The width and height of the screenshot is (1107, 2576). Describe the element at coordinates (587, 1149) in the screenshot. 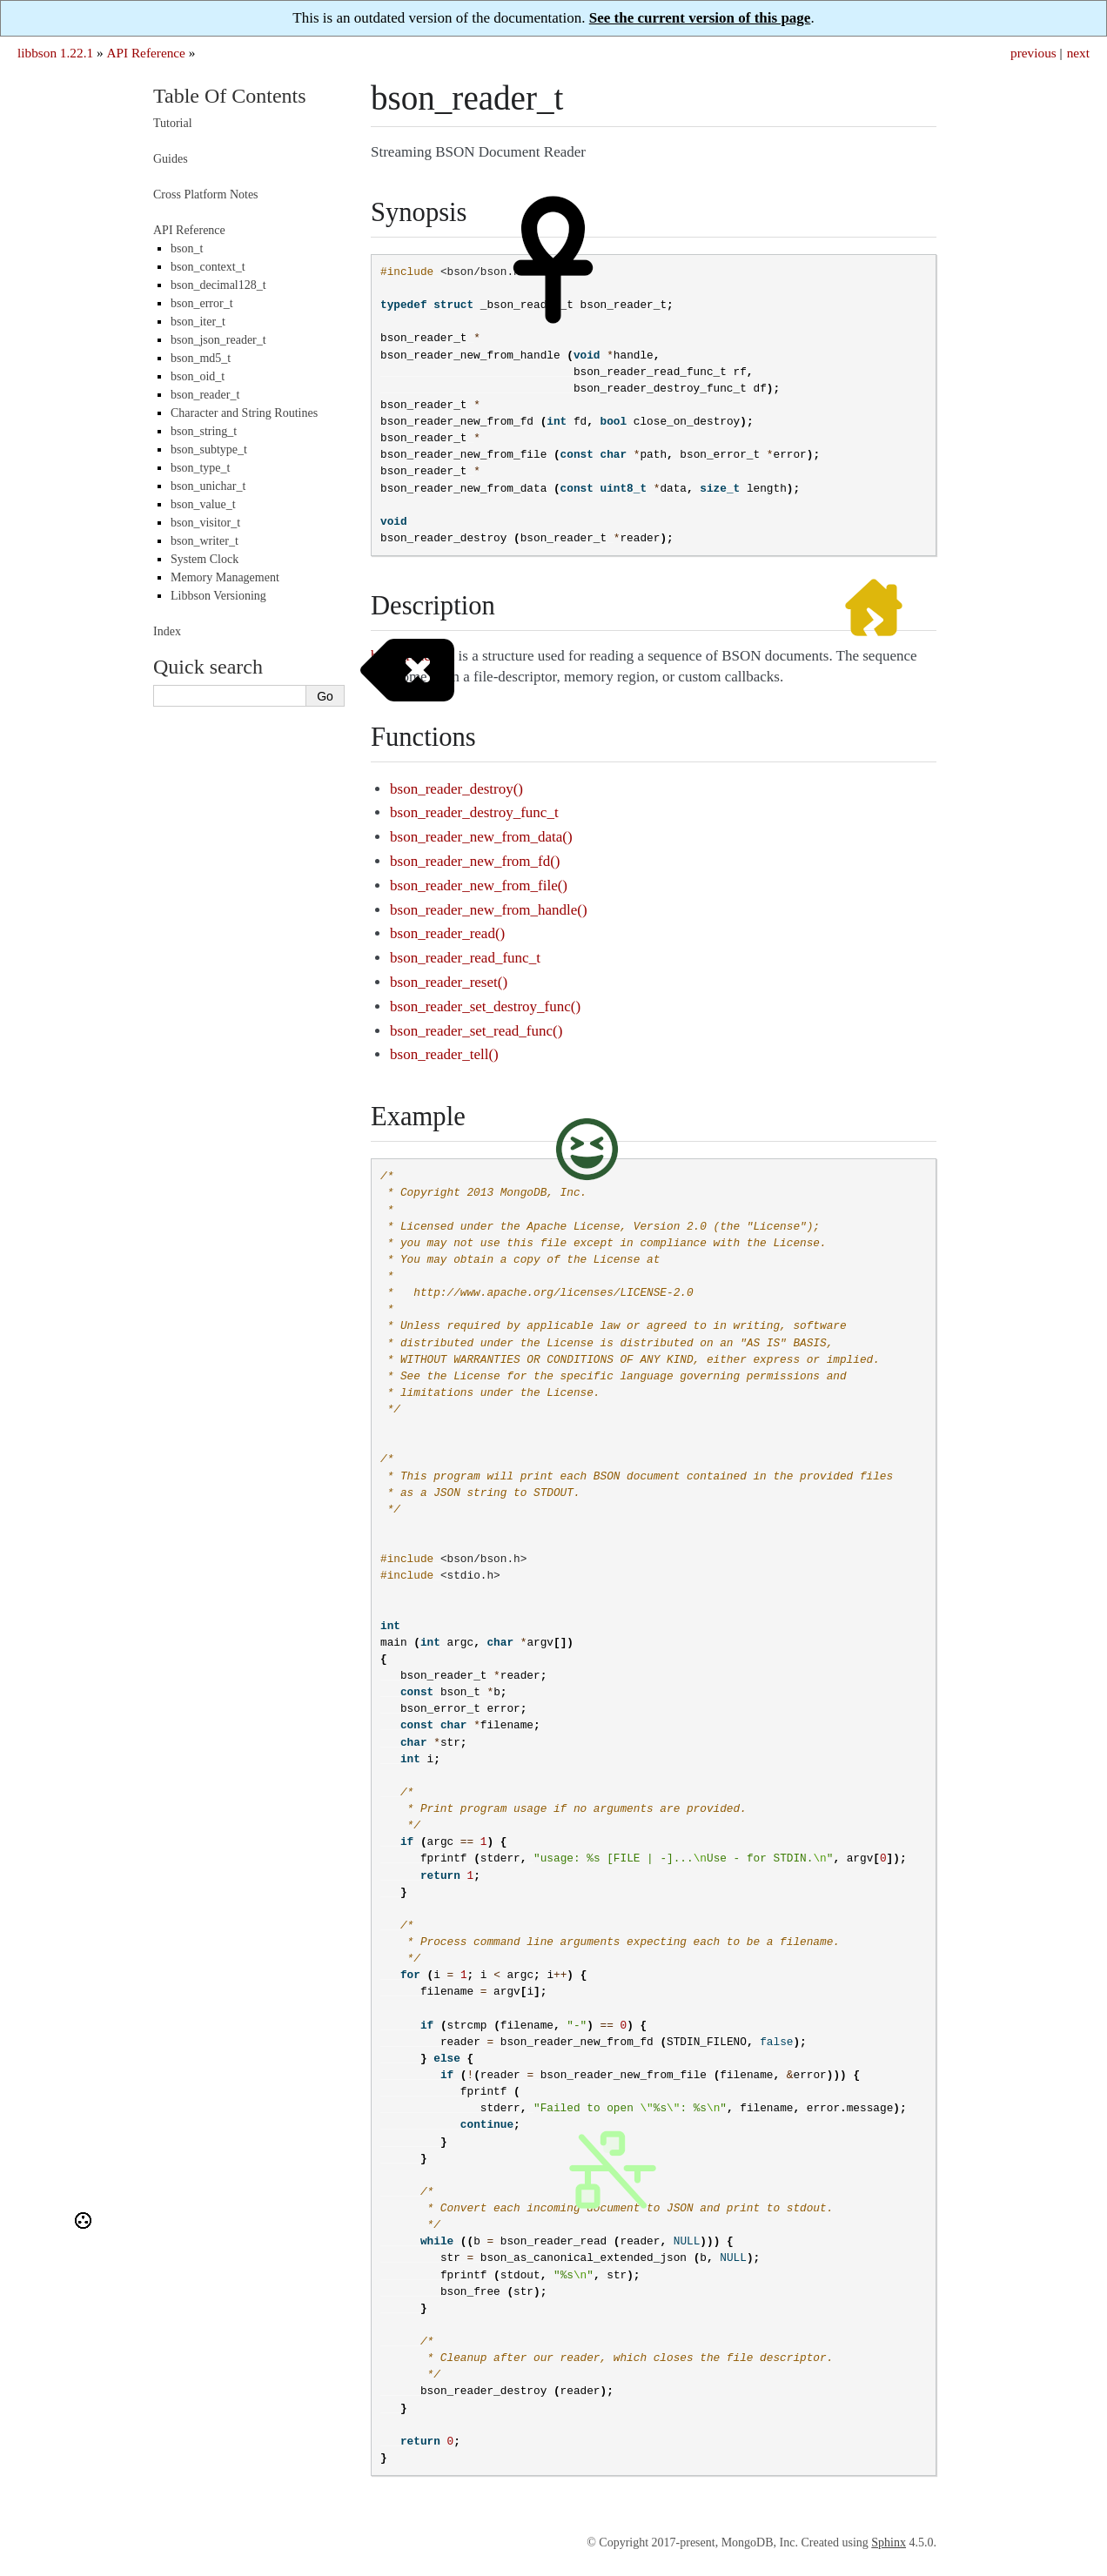

I see `react with a laughing emoji` at that location.